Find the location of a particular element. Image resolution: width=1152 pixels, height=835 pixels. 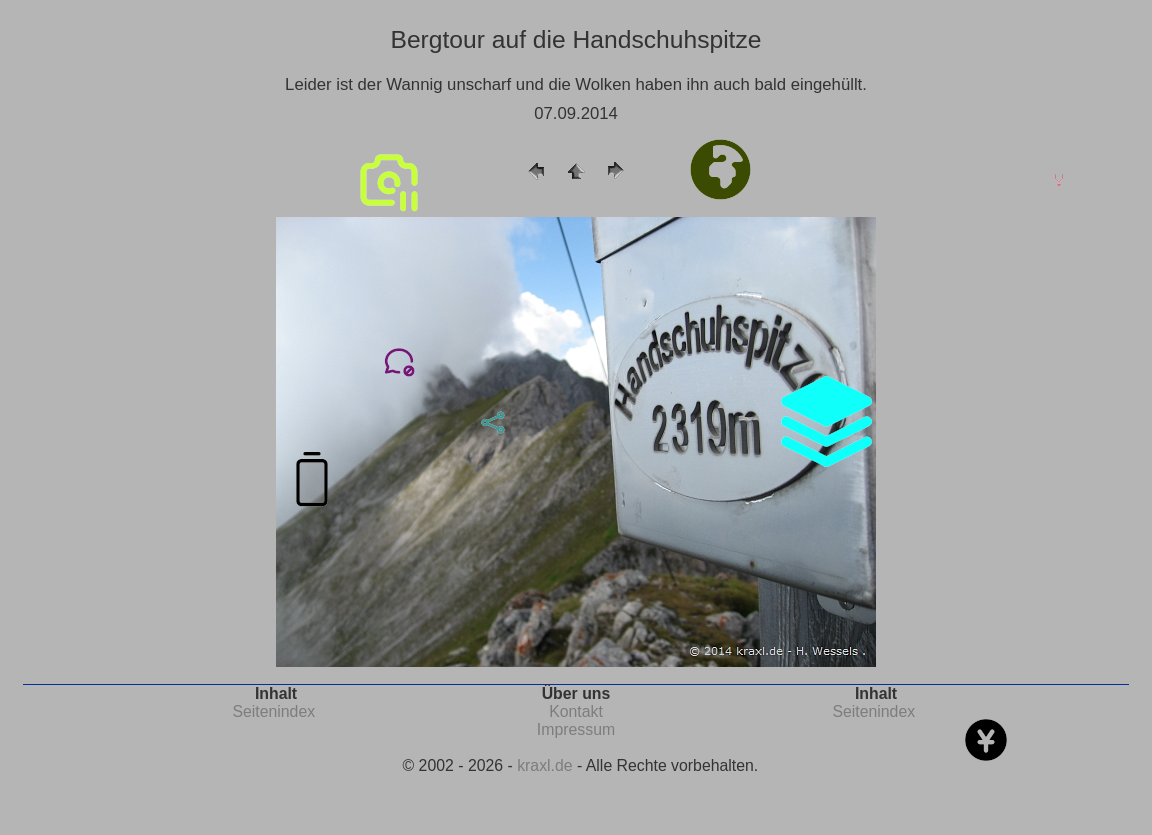

view stacked layers or content is located at coordinates (826, 421).